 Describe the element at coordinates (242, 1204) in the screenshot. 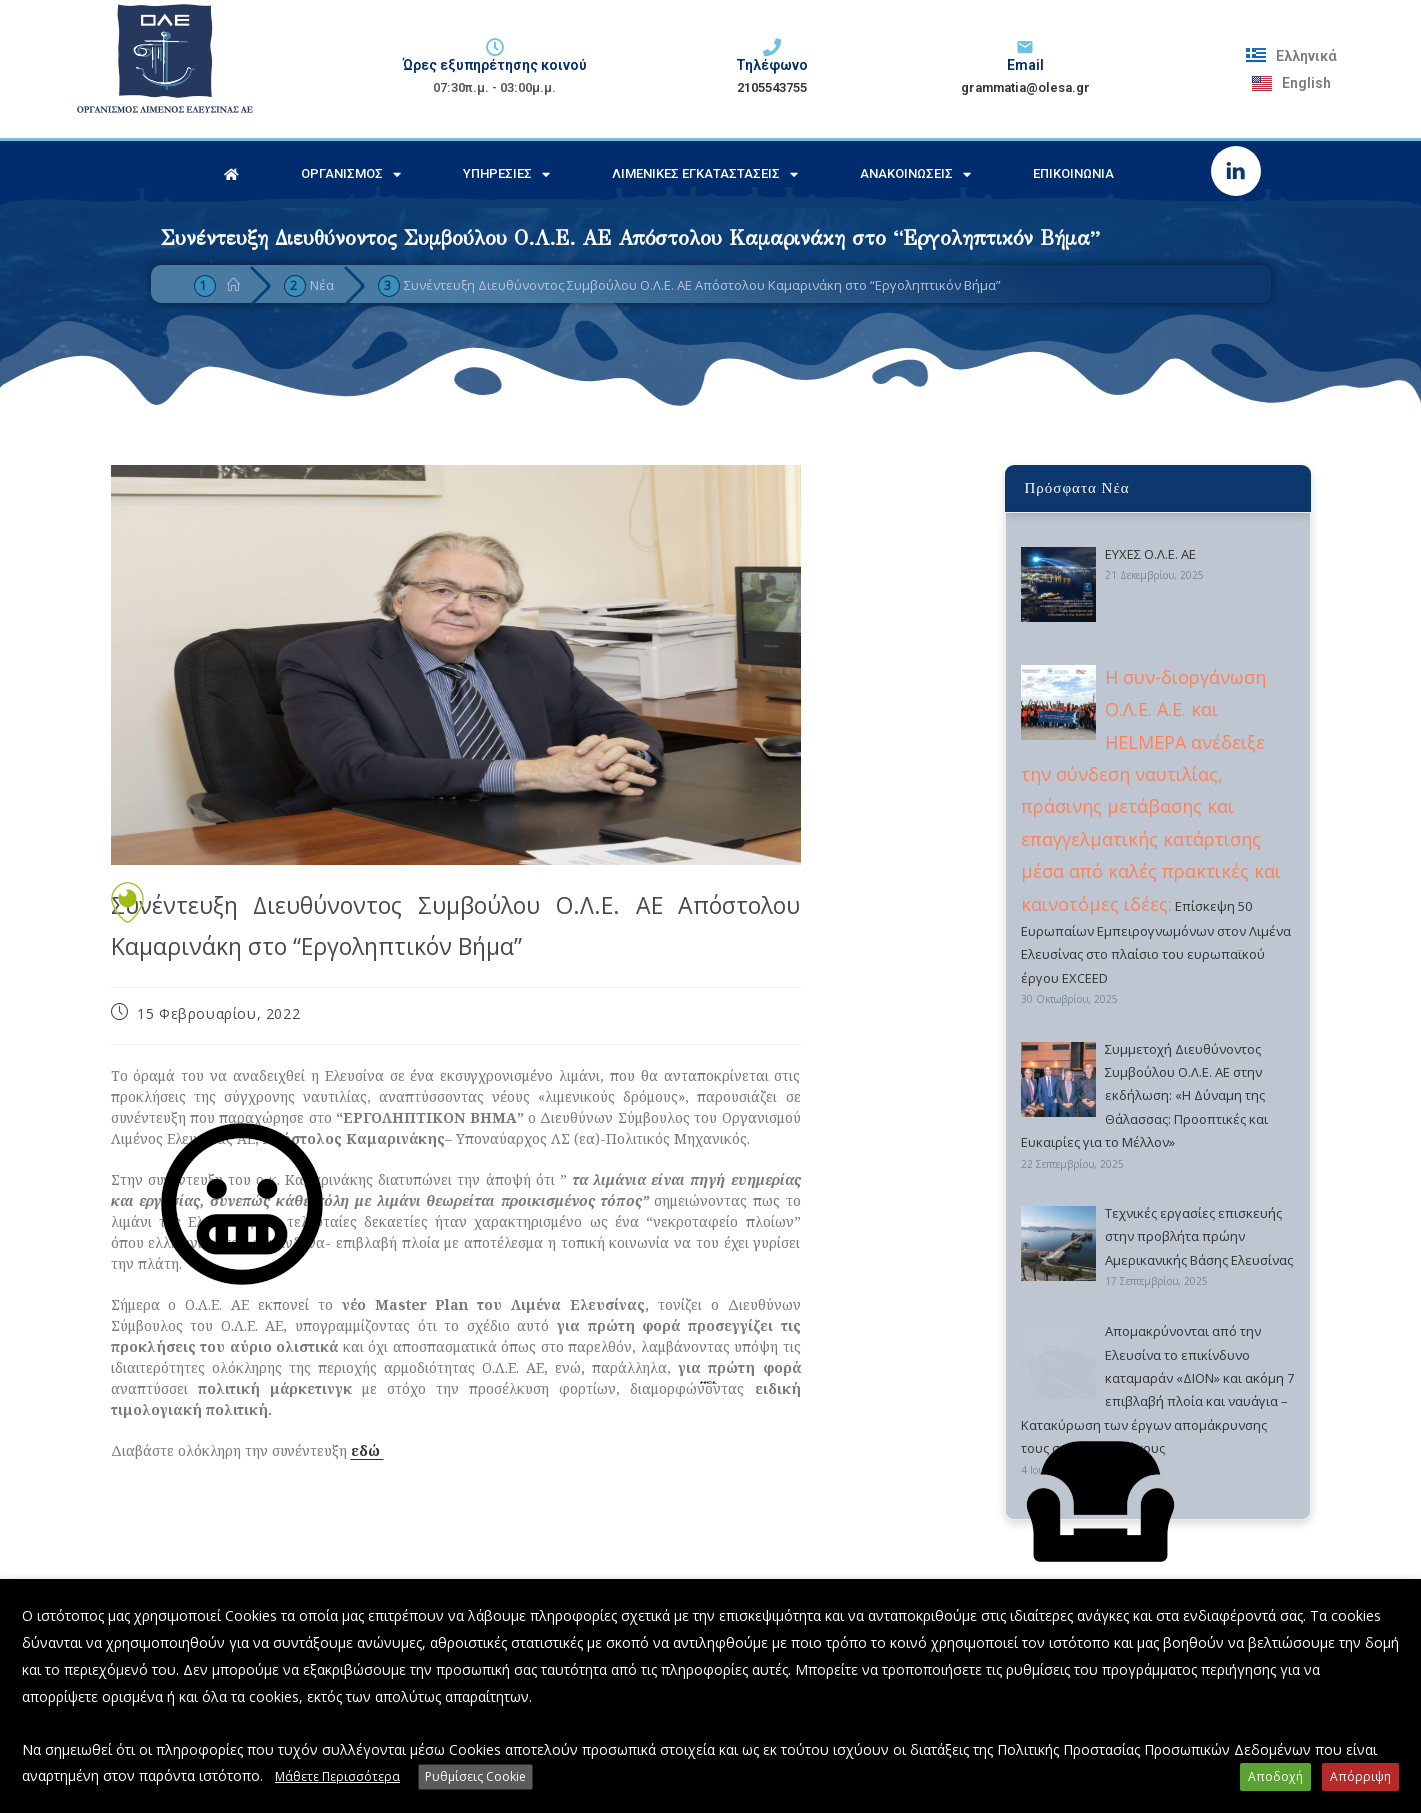

I see `indicates an awkward or uncomfortable situation` at that location.